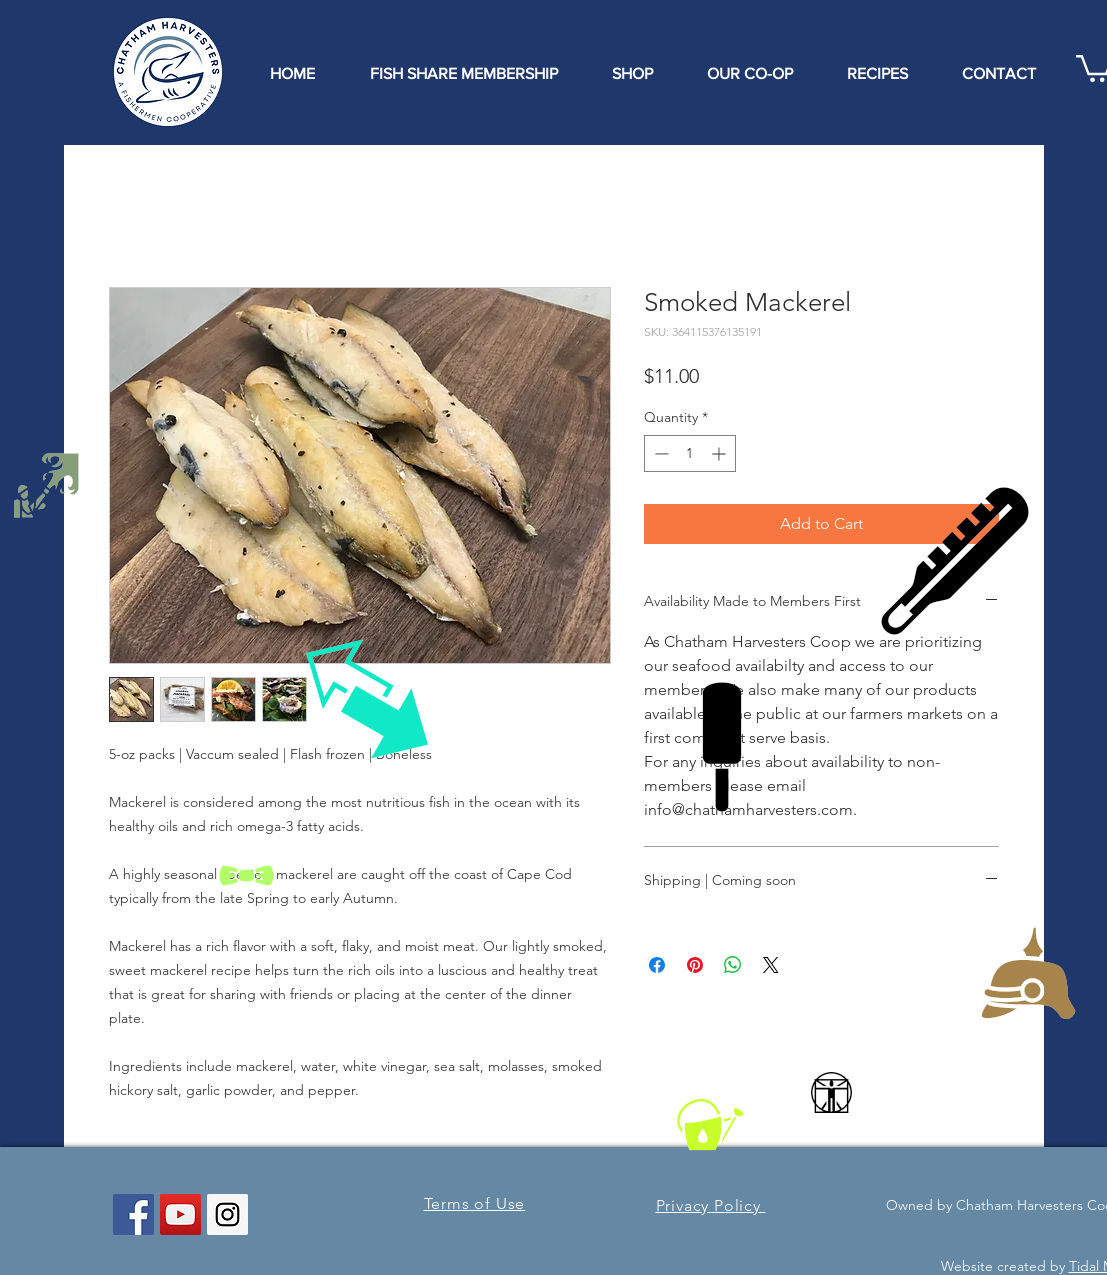 Image resolution: width=1107 pixels, height=1275 pixels. Describe the element at coordinates (367, 699) in the screenshot. I see `switch between two states or modes` at that location.